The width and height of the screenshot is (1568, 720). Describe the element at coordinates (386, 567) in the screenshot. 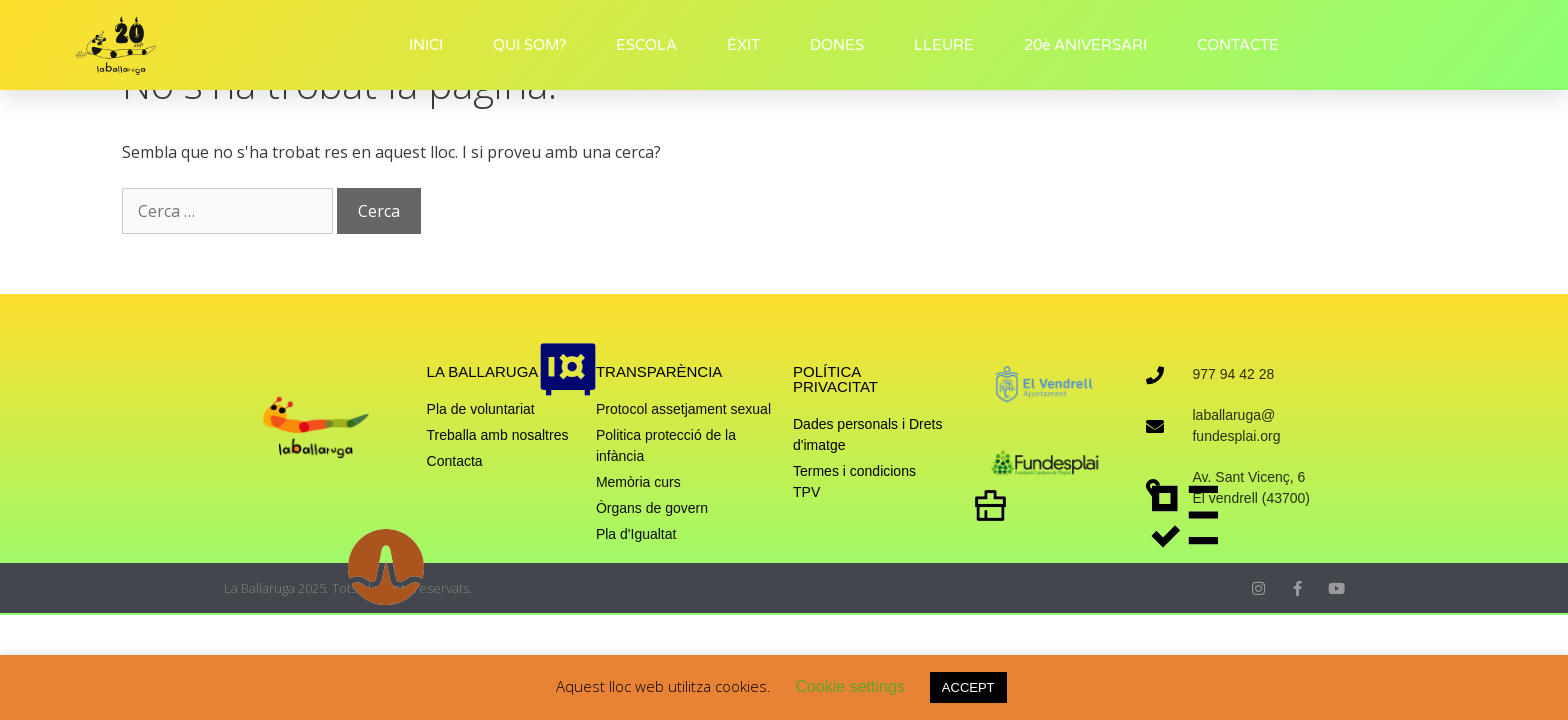

I see `broadcom company logo` at that location.